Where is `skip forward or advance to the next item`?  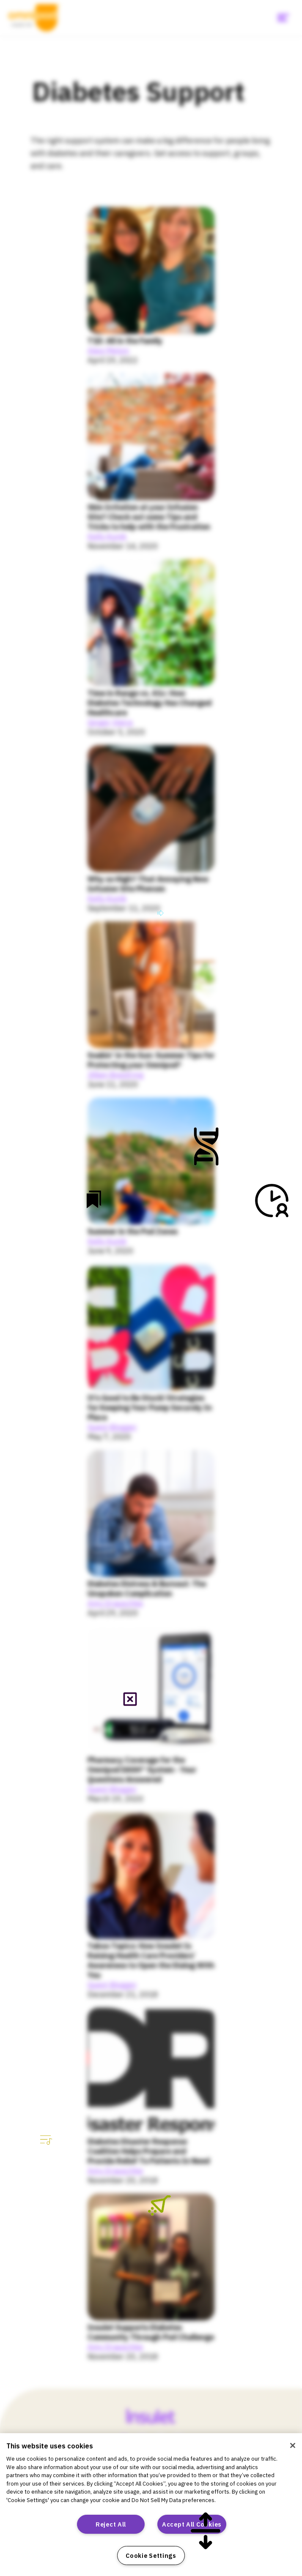 skip forward or advance to the next item is located at coordinates (160, 913).